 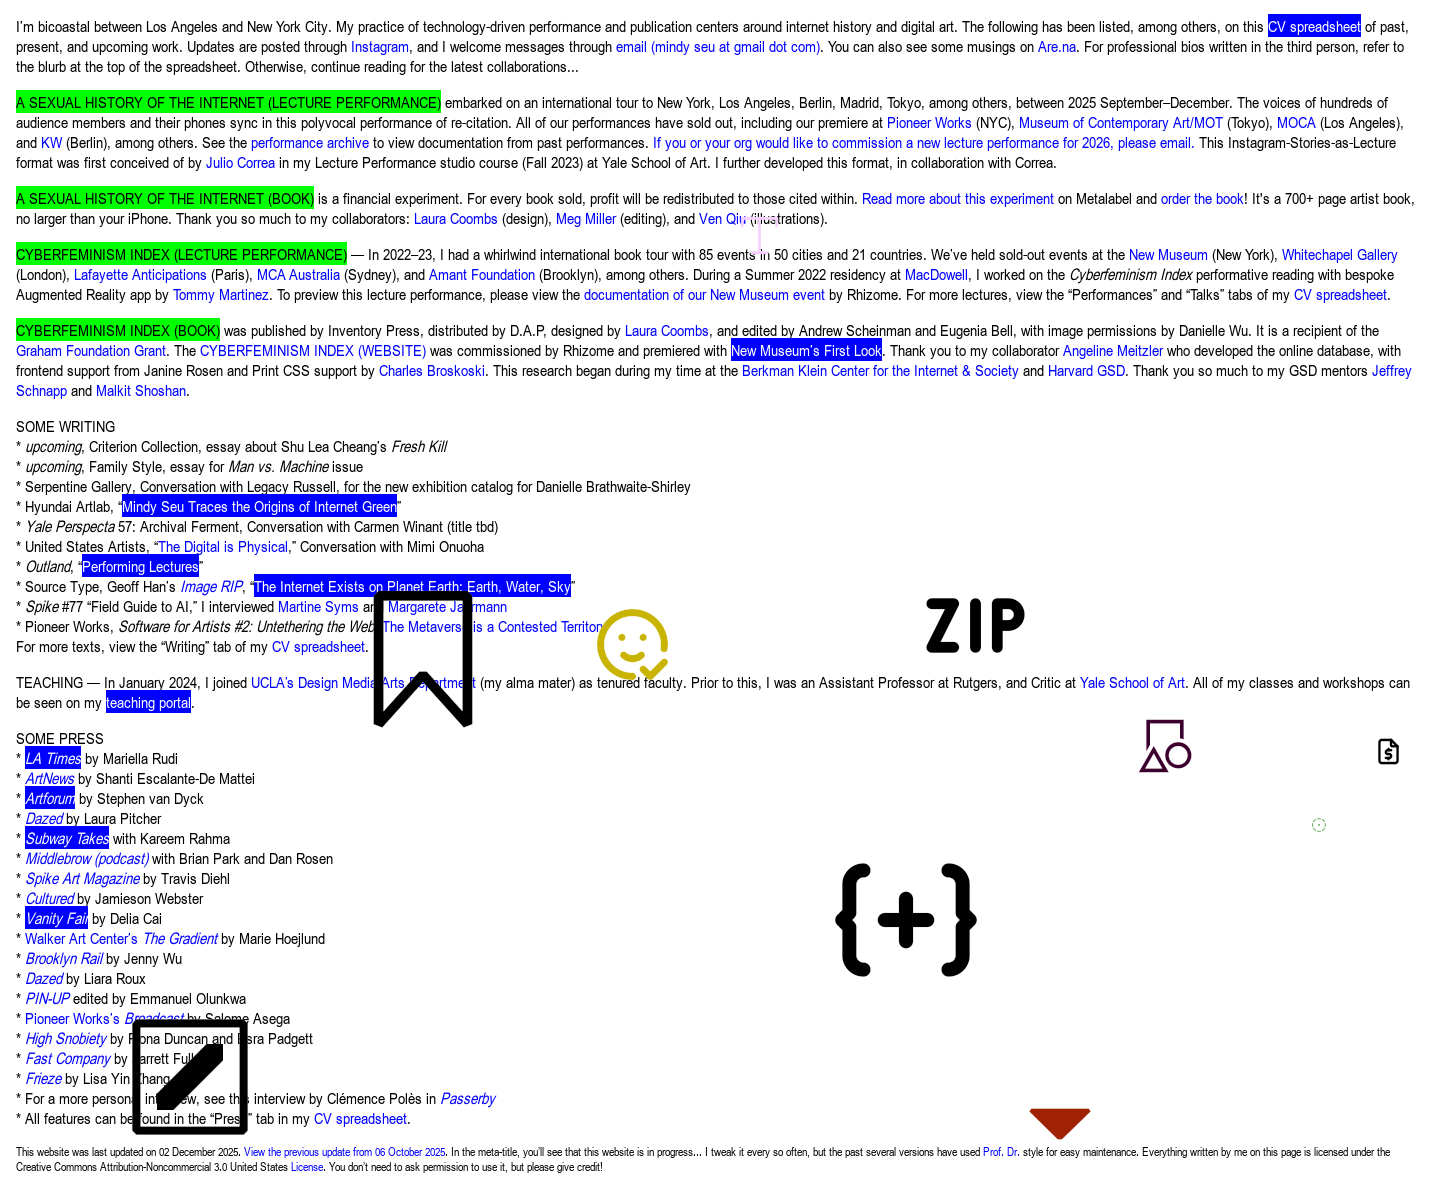 What do you see at coordinates (1388, 751) in the screenshot?
I see `view invoice or billing document` at bounding box center [1388, 751].